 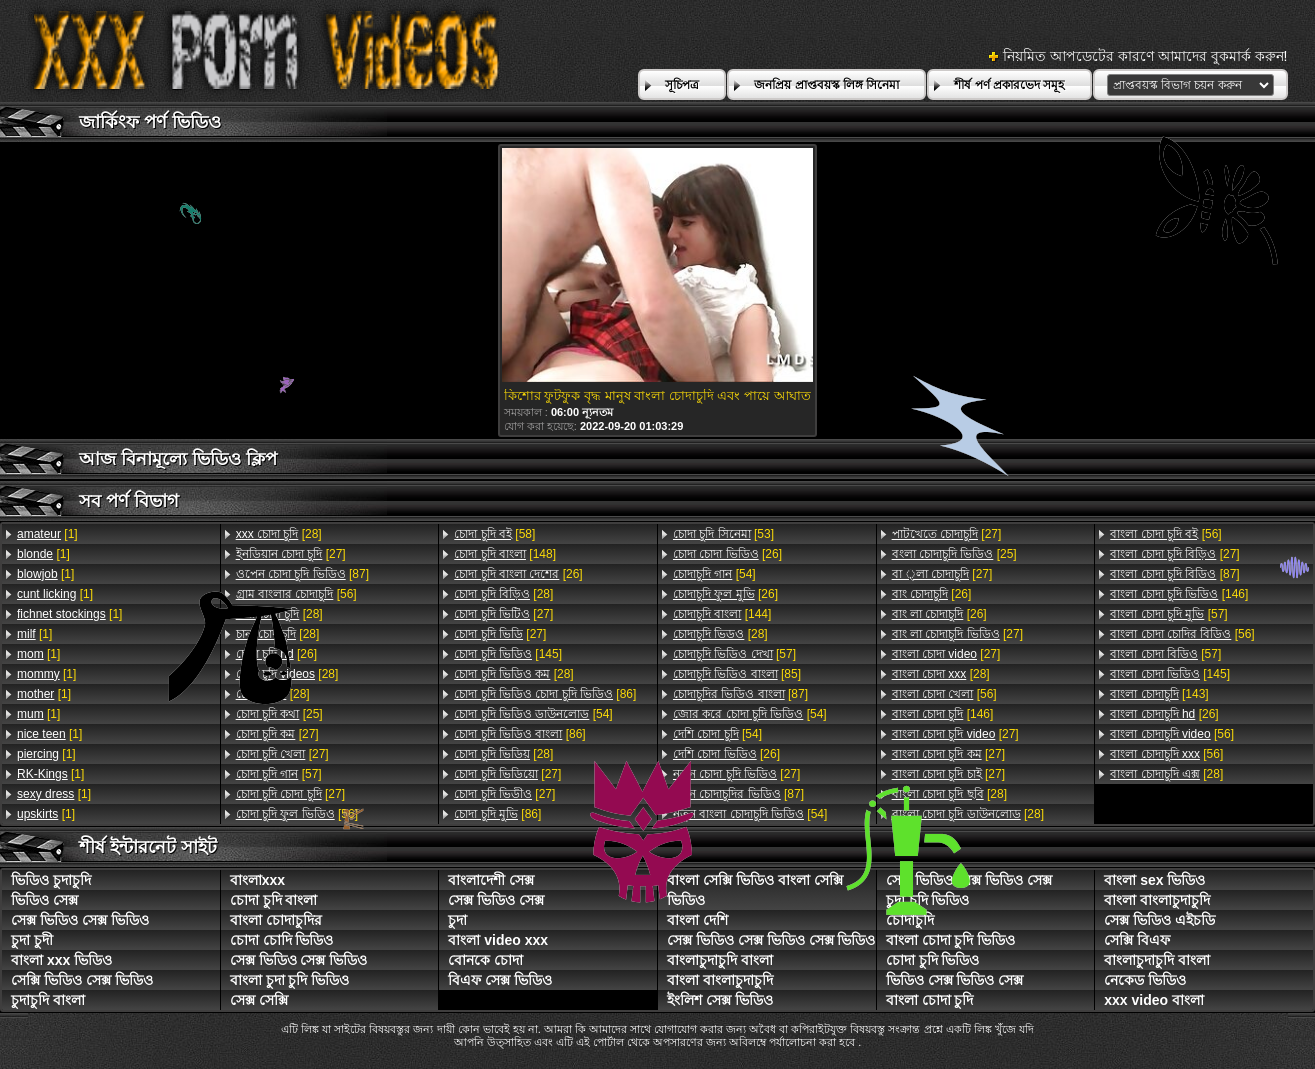 What do you see at coordinates (960, 426) in the screenshot?
I see `indicates damage or injury status` at bounding box center [960, 426].